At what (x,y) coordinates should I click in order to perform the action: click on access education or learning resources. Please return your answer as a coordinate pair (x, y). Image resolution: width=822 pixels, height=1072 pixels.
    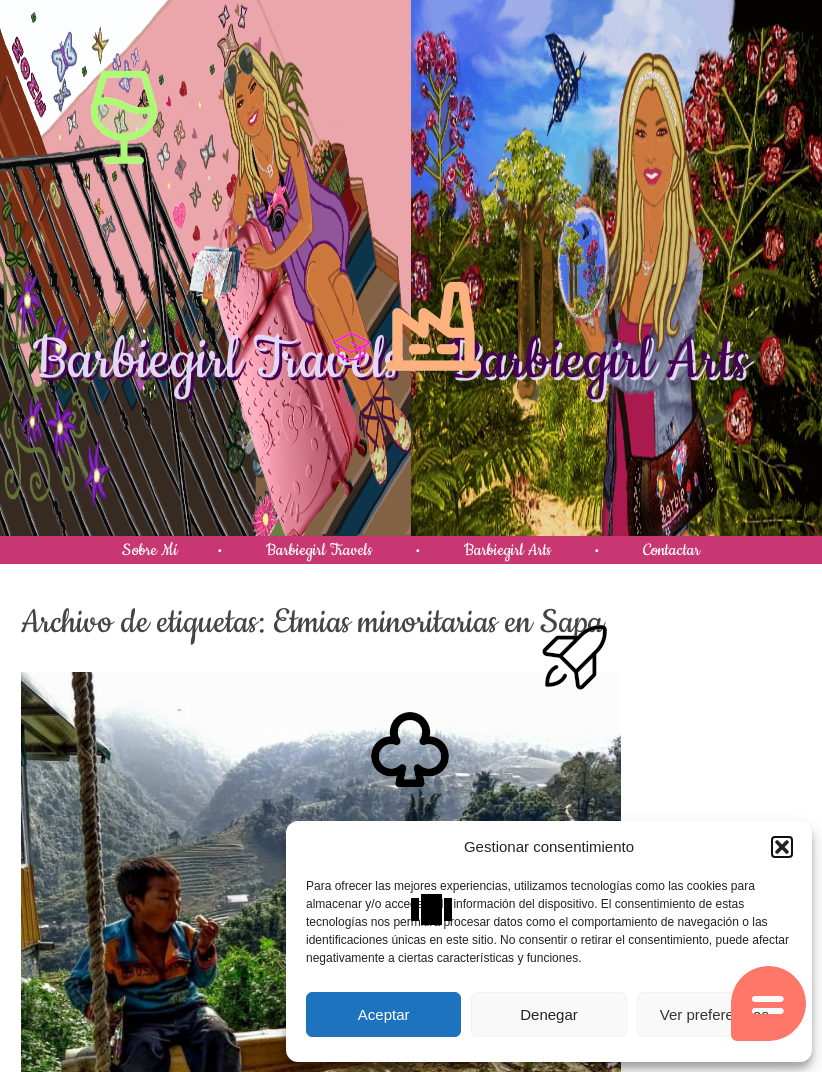
    Looking at the image, I should click on (351, 347).